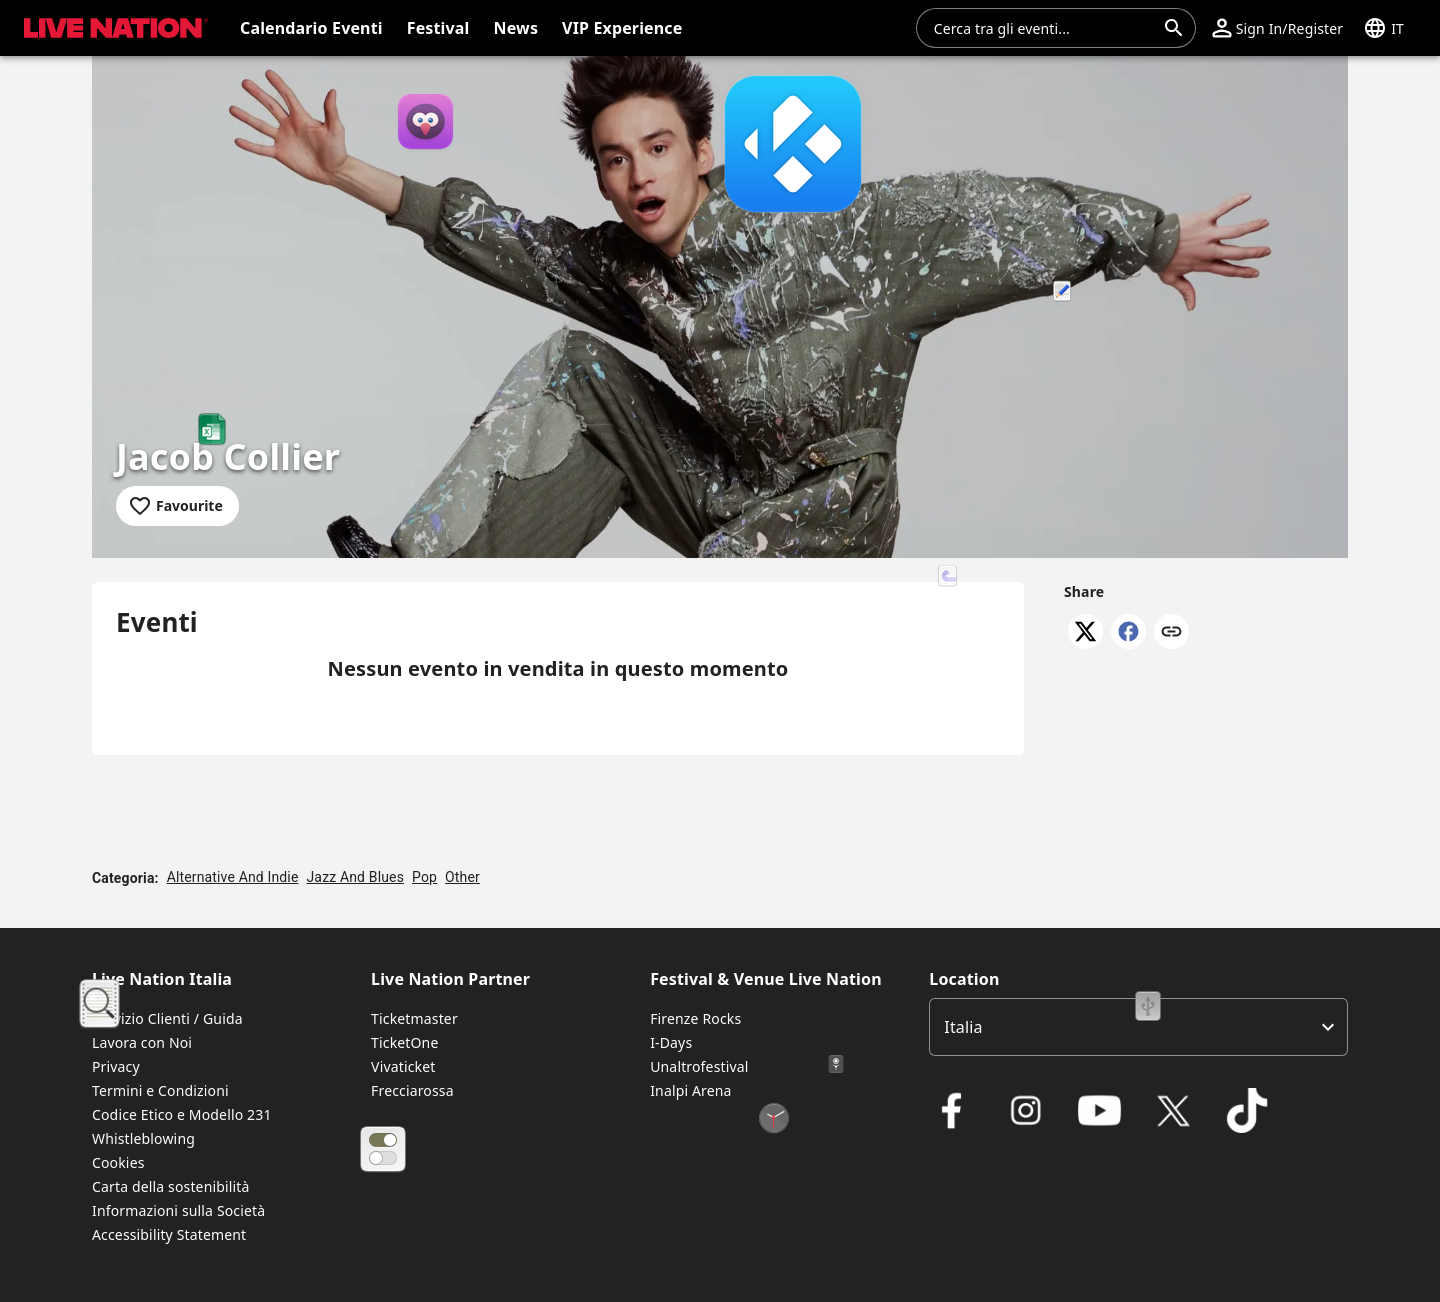 The width and height of the screenshot is (1440, 1302). I want to click on open gnome logs application, so click(99, 1003).